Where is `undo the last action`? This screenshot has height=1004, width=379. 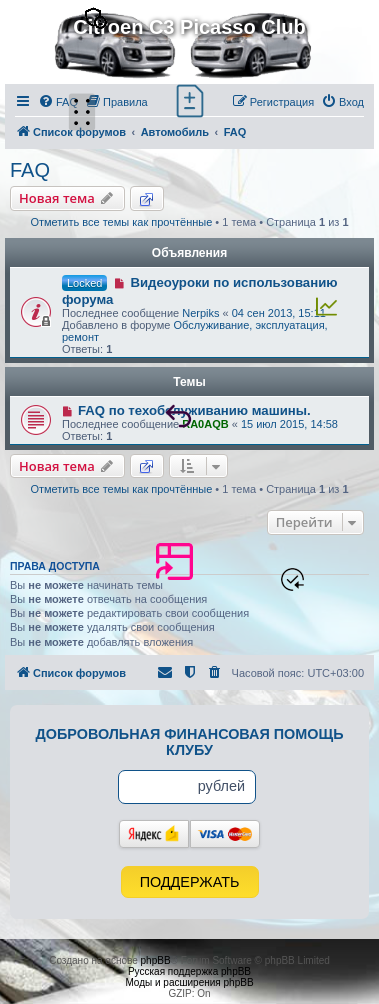 undo the last action is located at coordinates (178, 416).